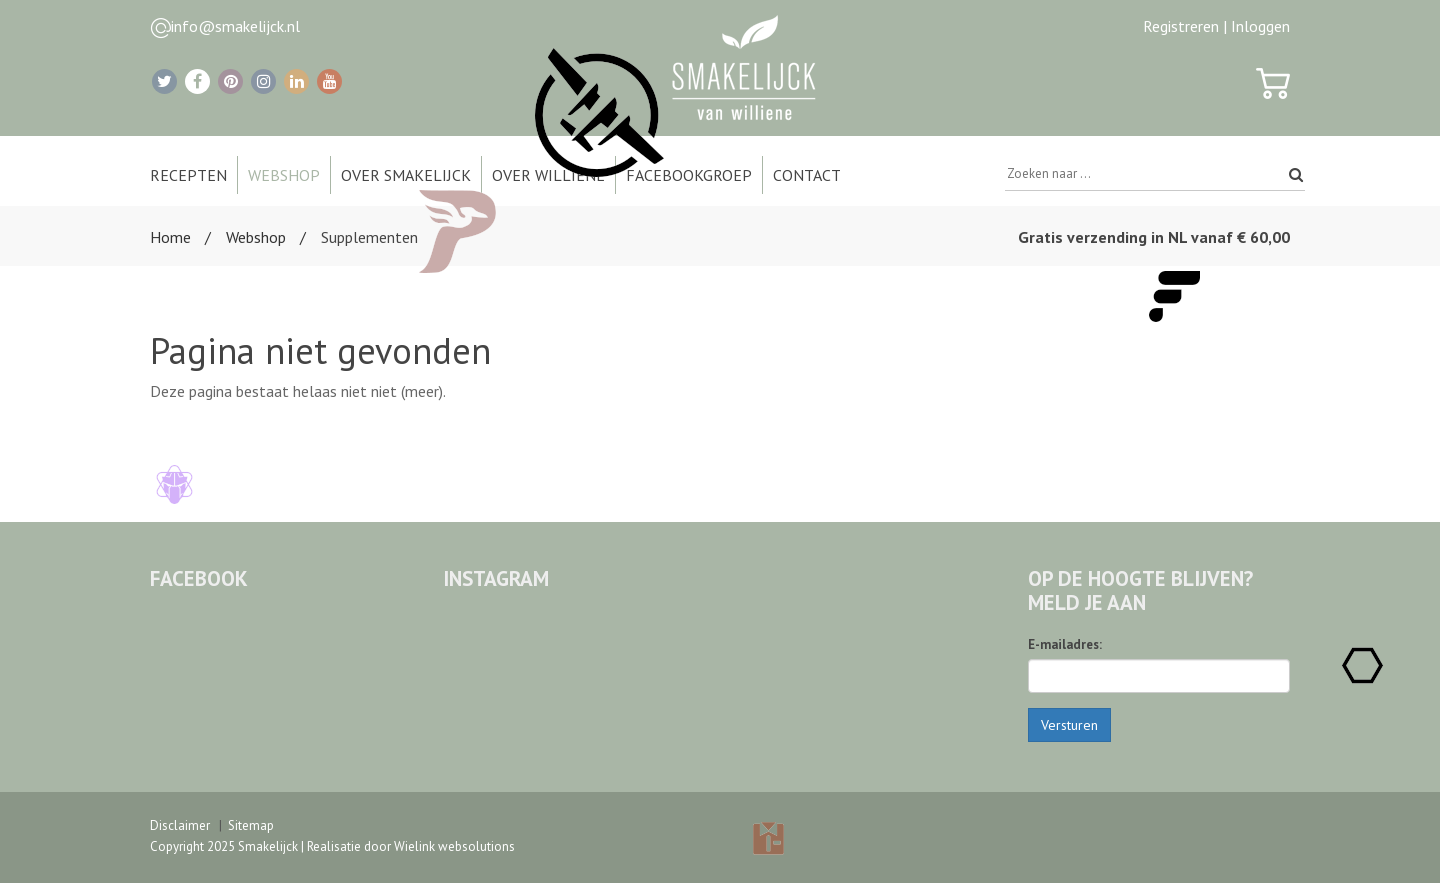 The width and height of the screenshot is (1440, 883). Describe the element at coordinates (457, 231) in the screenshot. I see `pelican static site generator logo` at that location.